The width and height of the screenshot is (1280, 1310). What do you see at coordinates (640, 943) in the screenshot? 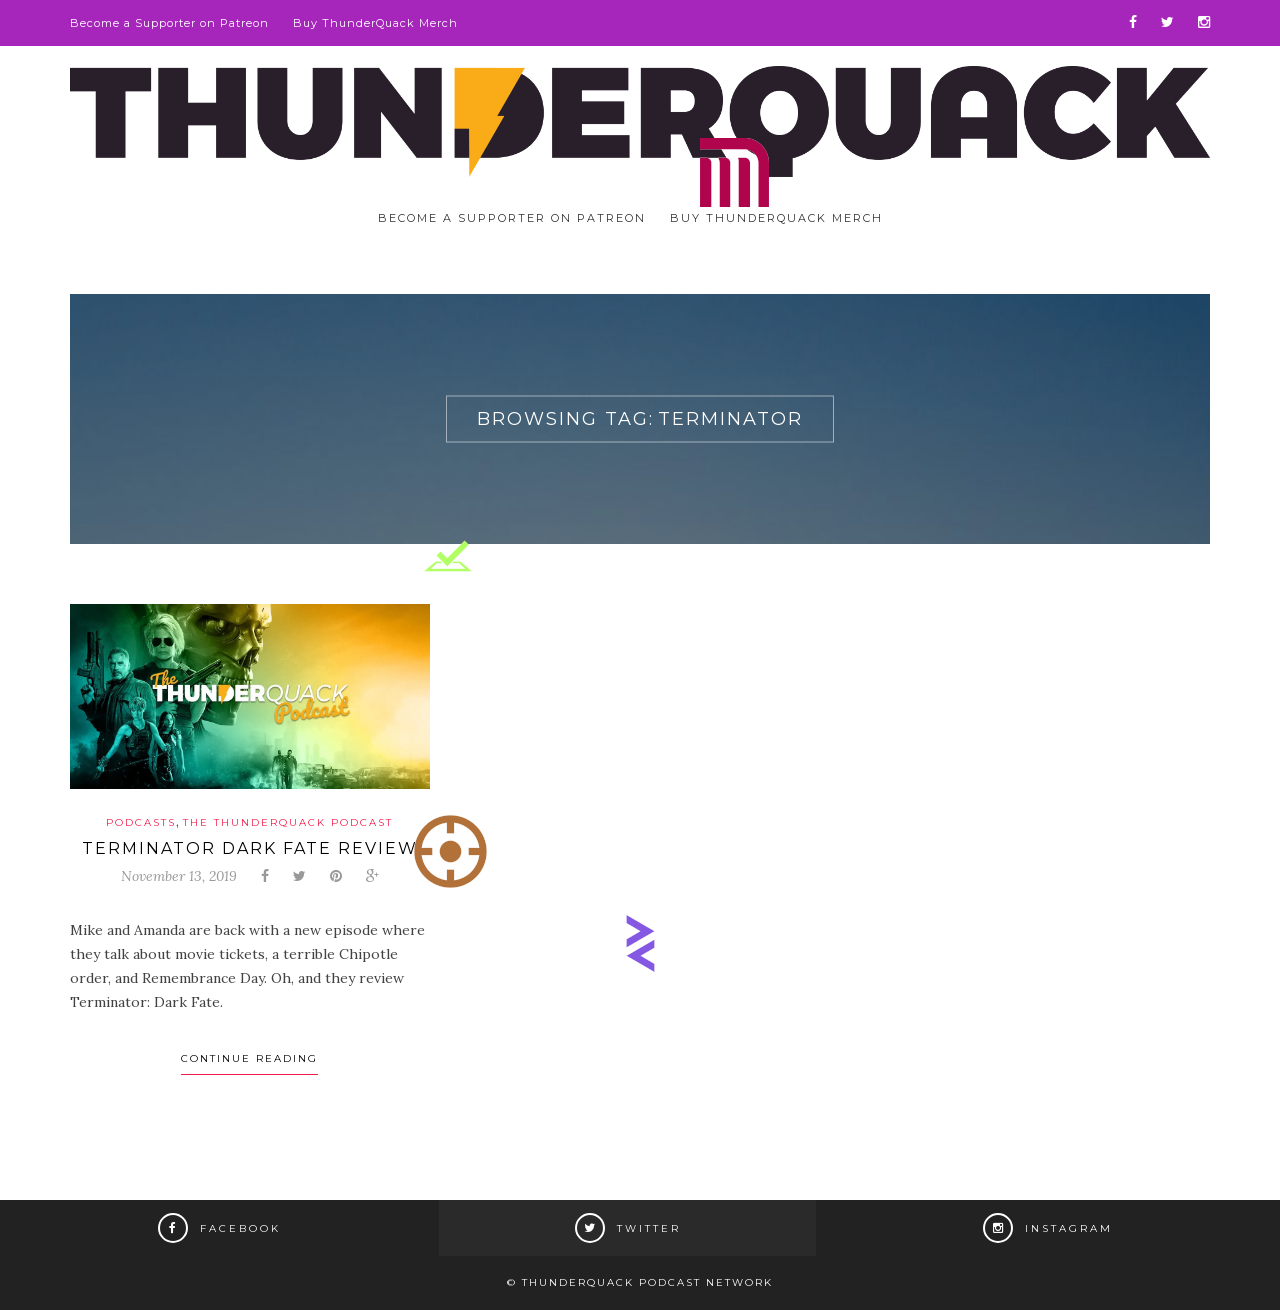
I see `playcanvas game engine logo` at bounding box center [640, 943].